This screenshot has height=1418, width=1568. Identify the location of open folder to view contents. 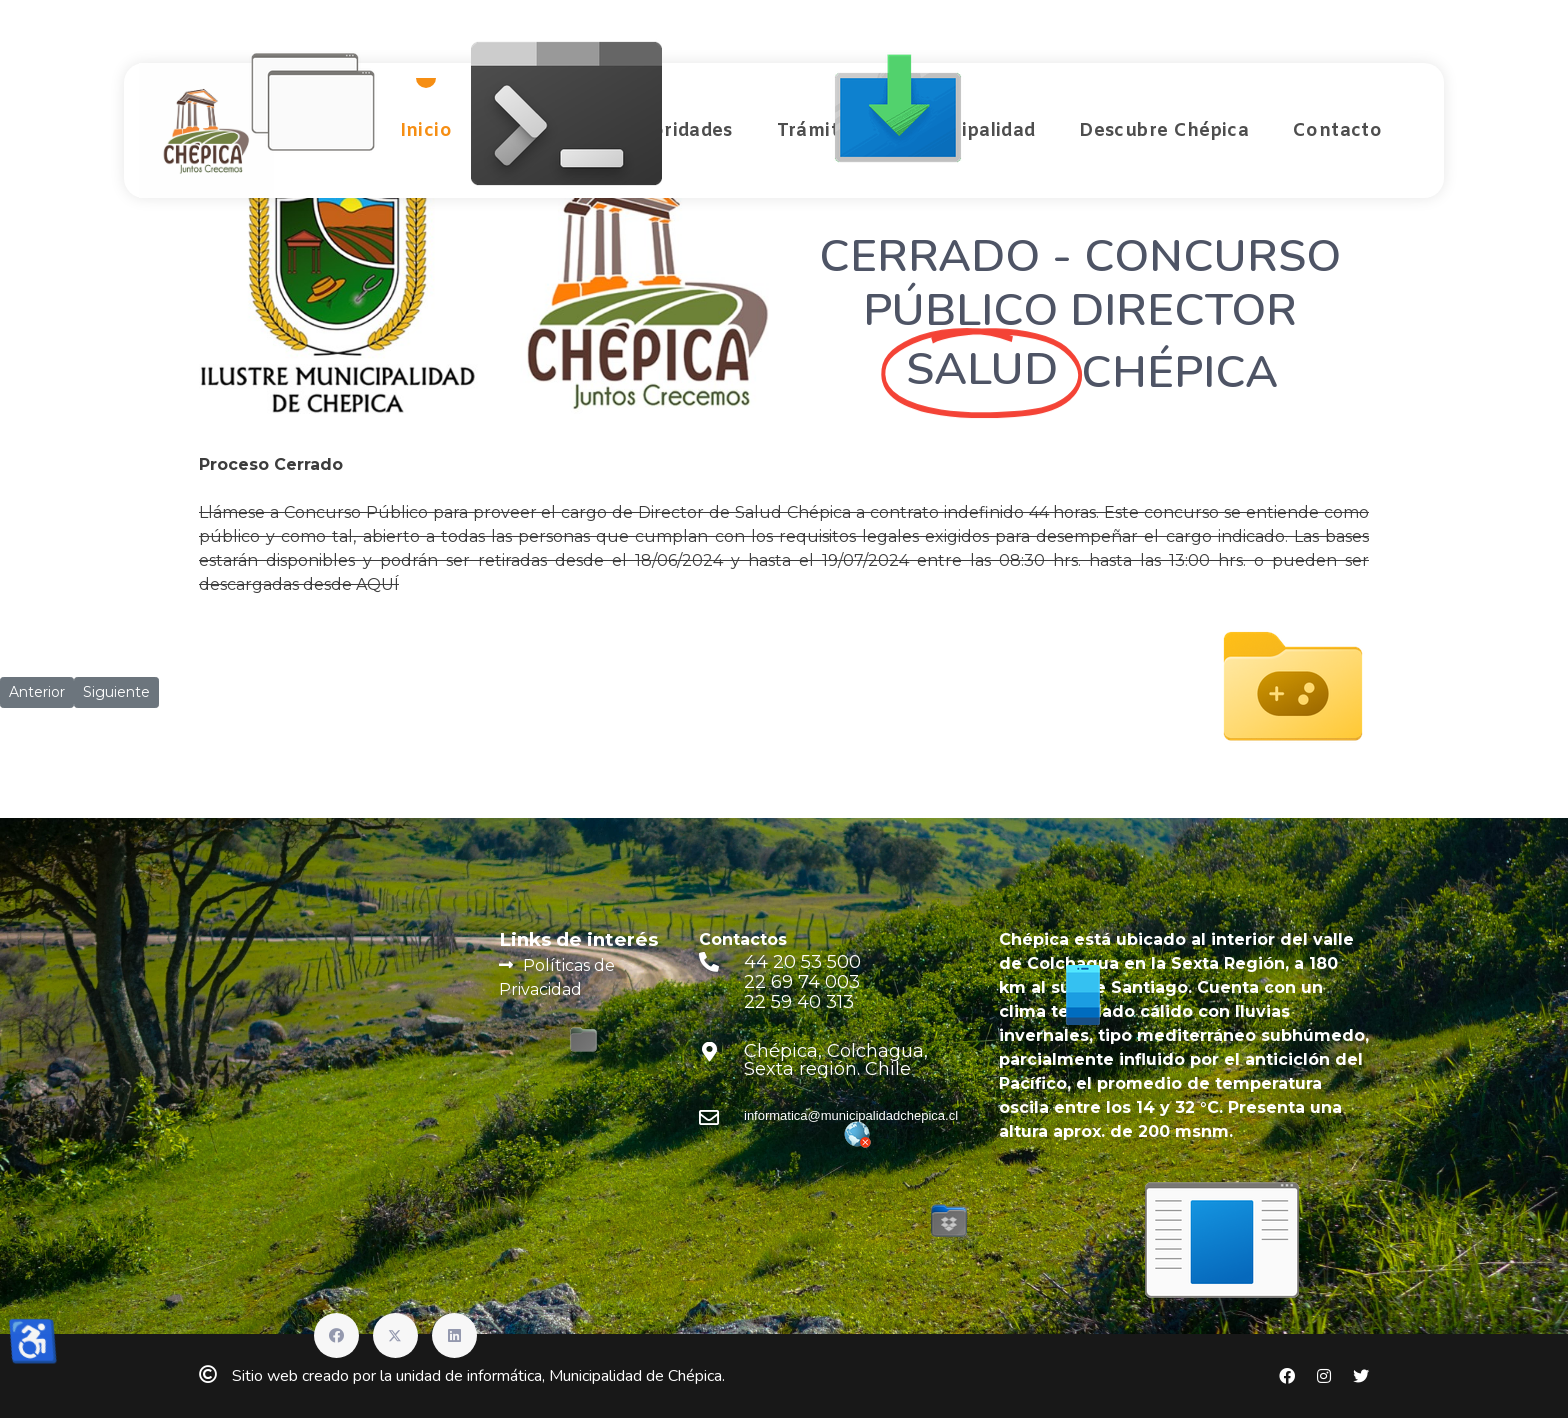
(583, 1039).